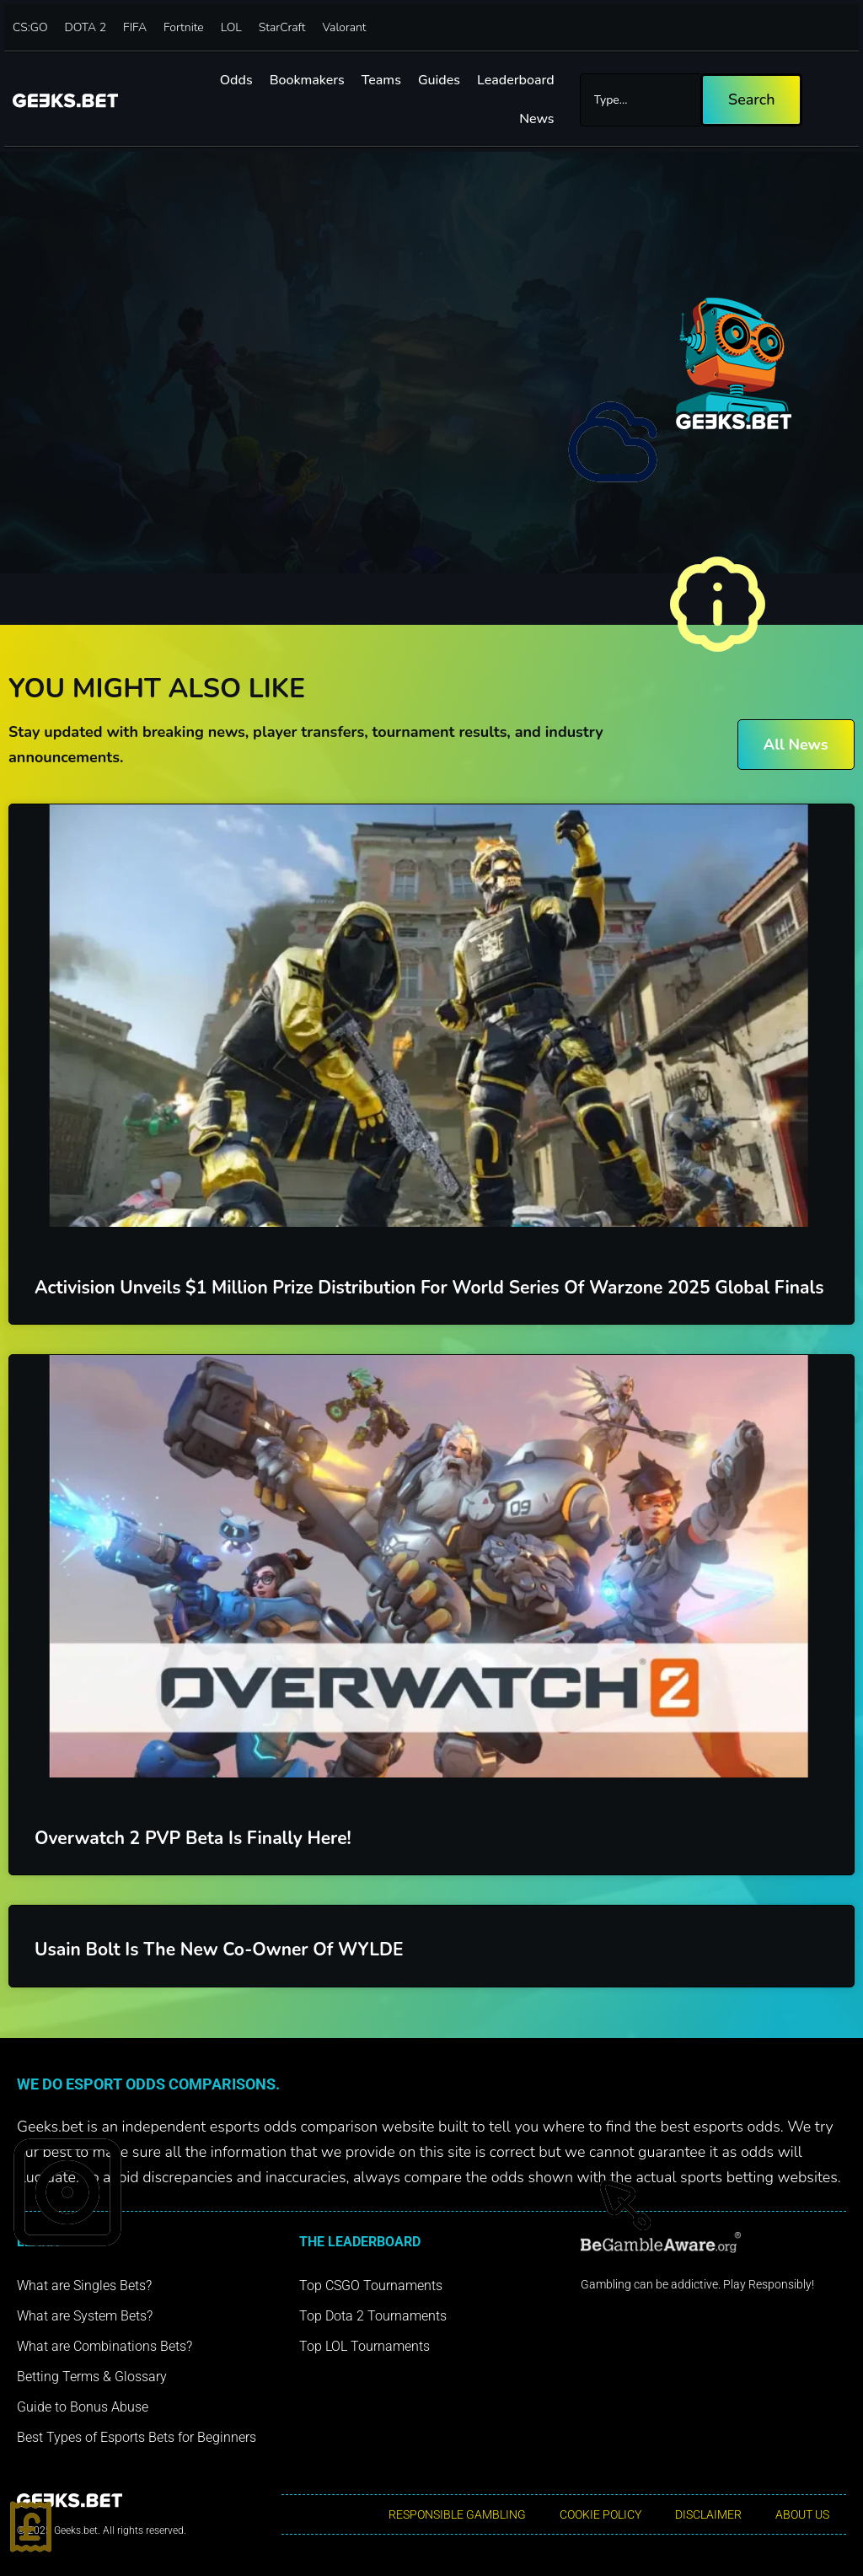  I want to click on view information or details, so click(717, 604).